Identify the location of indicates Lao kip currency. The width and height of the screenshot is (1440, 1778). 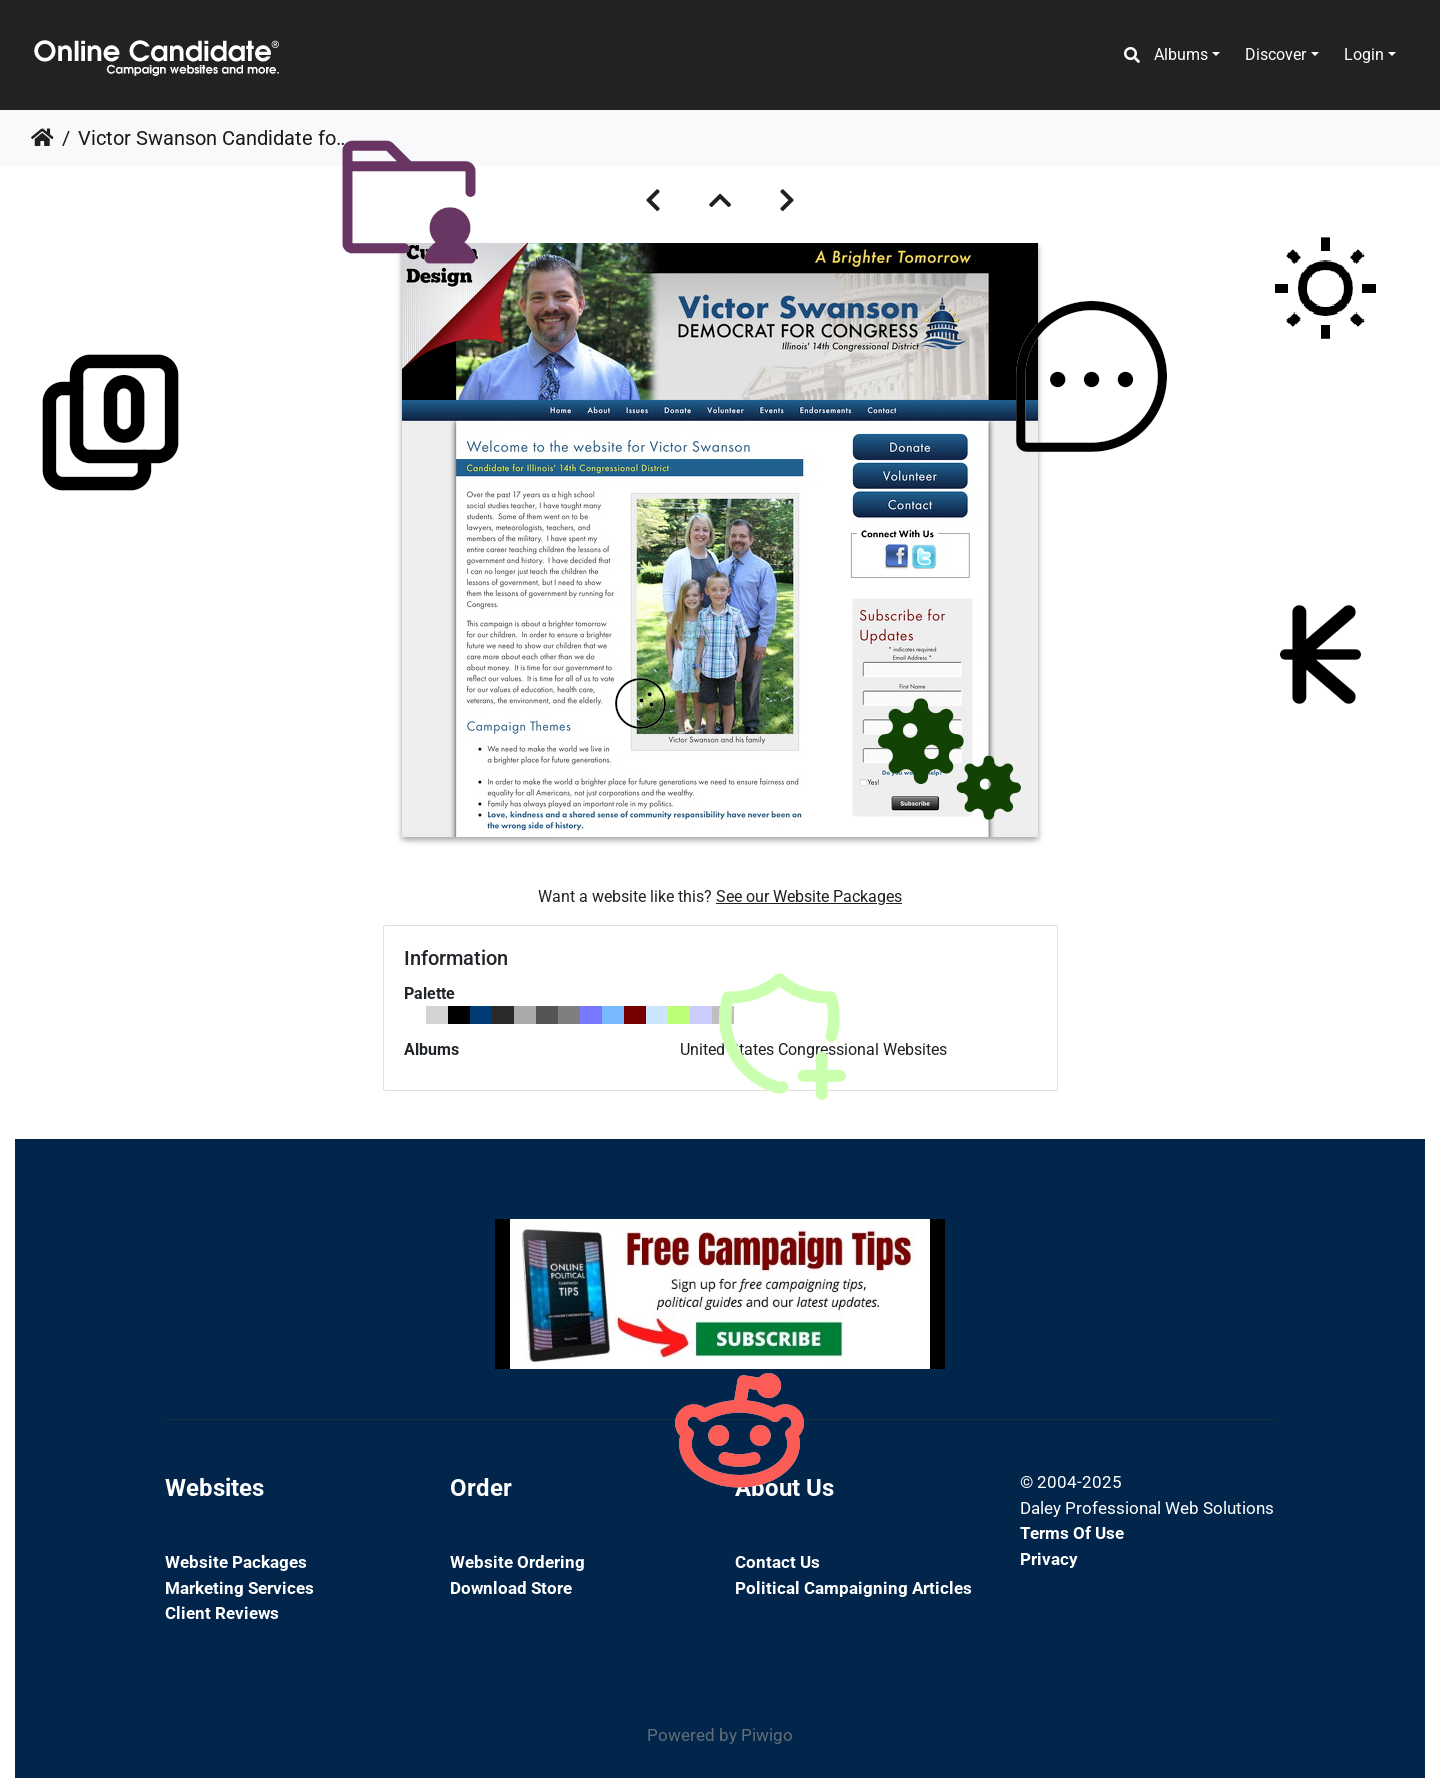
(1320, 654).